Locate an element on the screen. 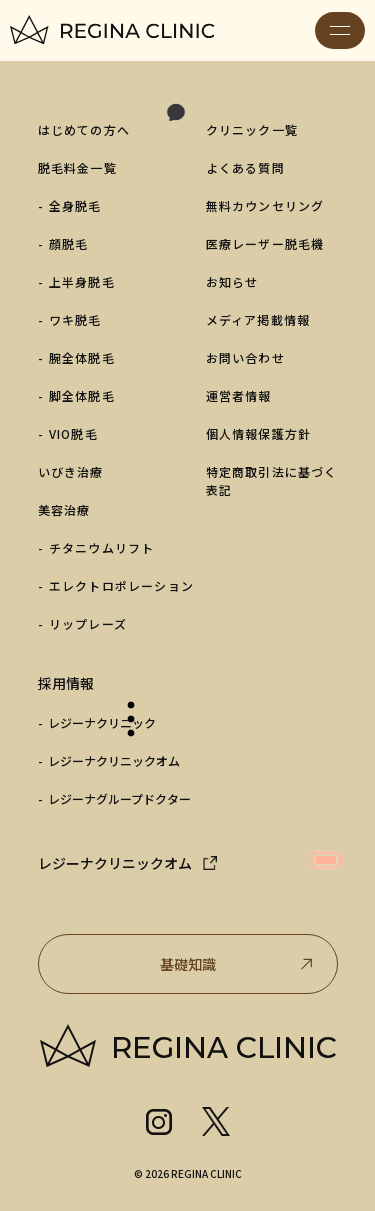  open chat or messaging is located at coordinates (176, 112).